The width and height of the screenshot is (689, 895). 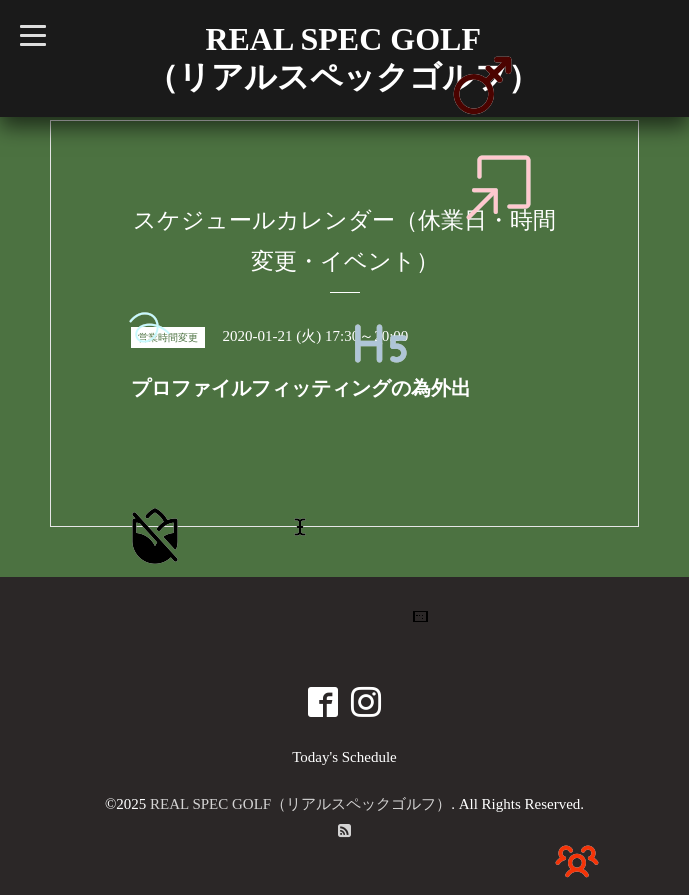 What do you see at coordinates (147, 327) in the screenshot?
I see `freehand drawing or sketch tool` at bounding box center [147, 327].